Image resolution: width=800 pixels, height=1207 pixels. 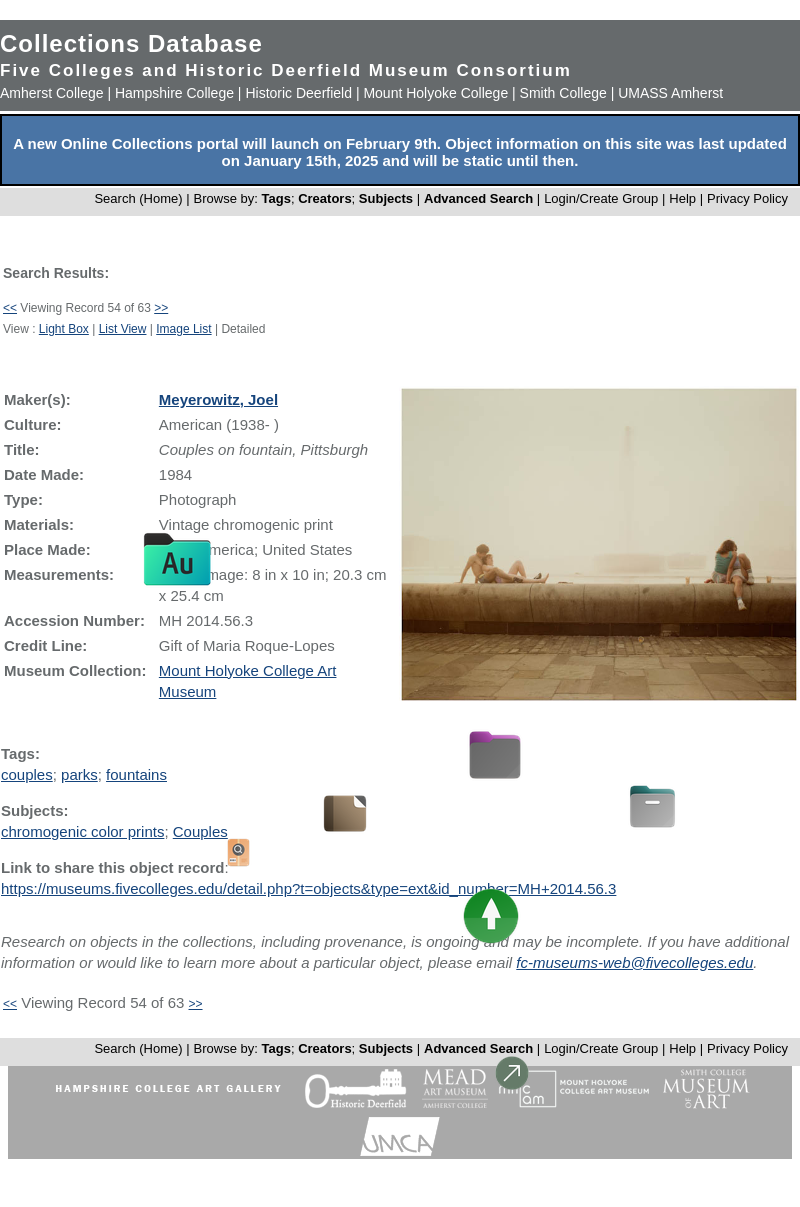 I want to click on change desktop wallpaper settings, so click(x=345, y=812).